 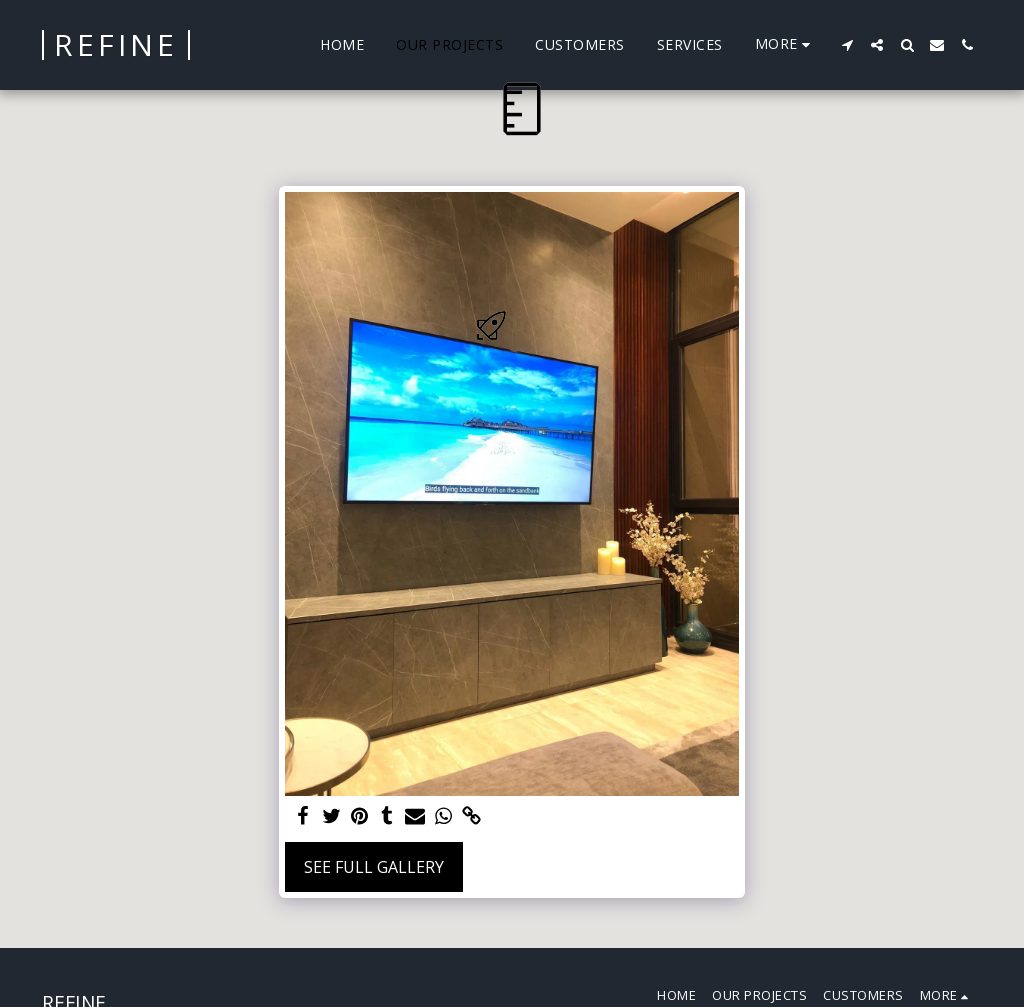 I want to click on empty placeholder icon for spacing or alignment, so click(x=921, y=510).